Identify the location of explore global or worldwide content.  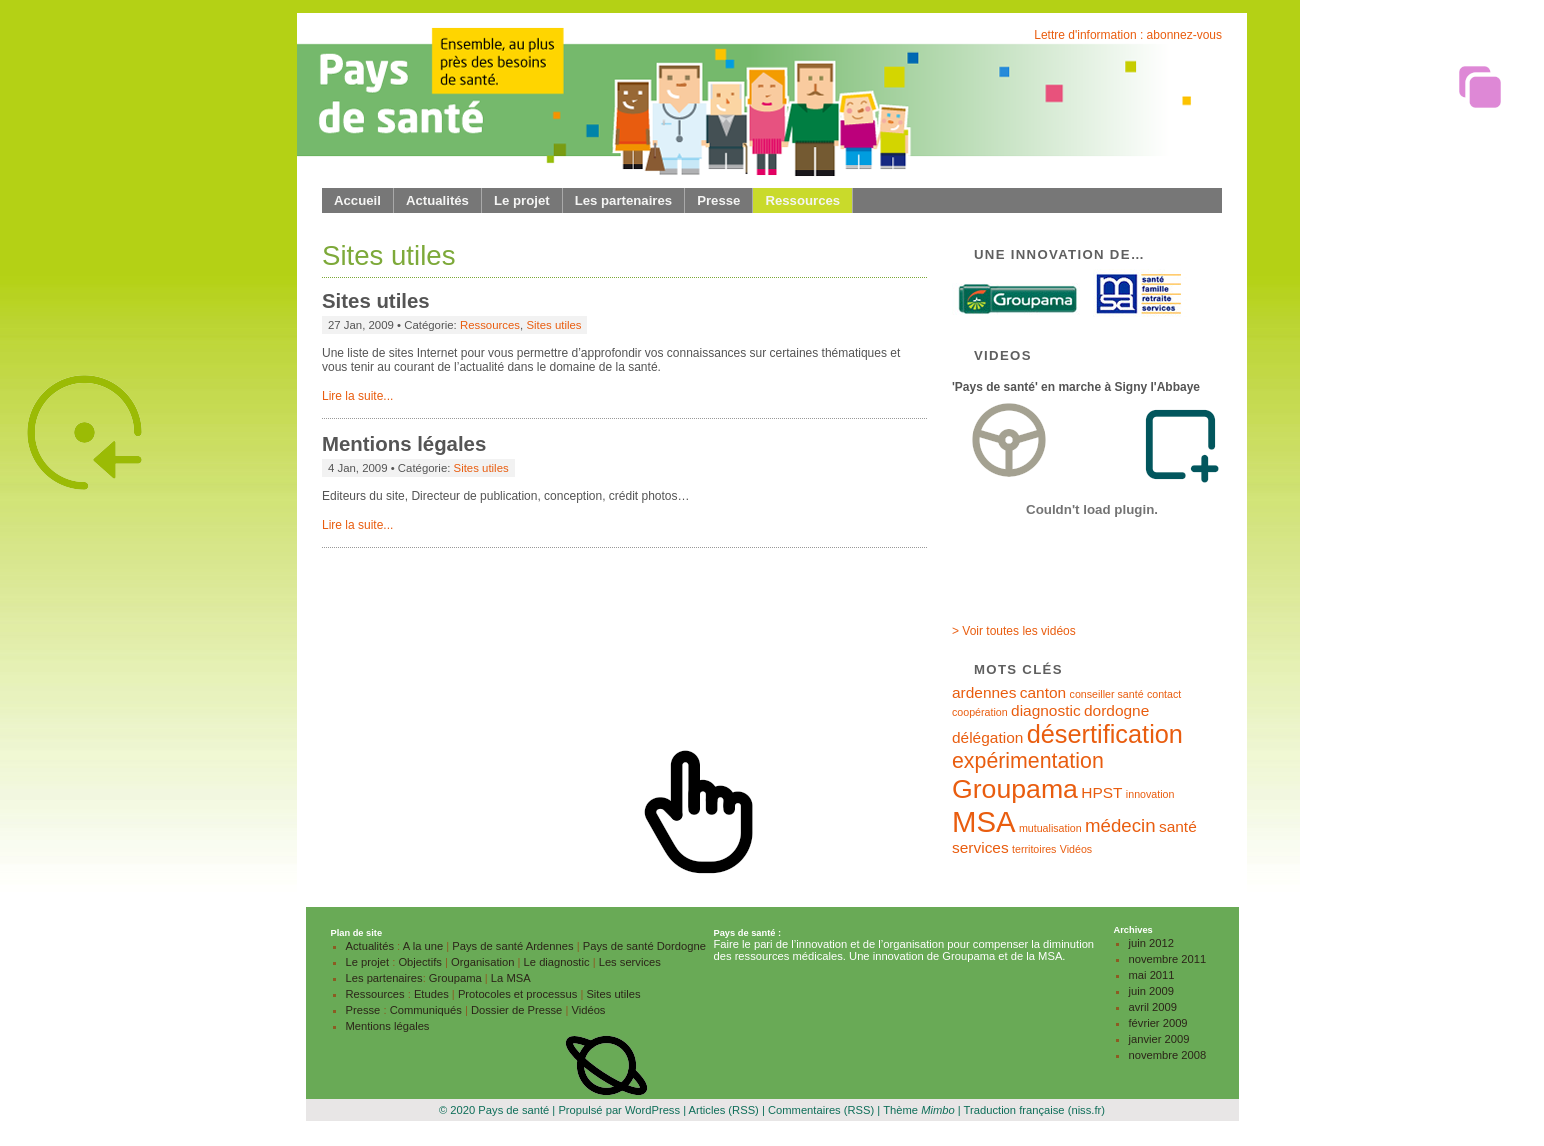
(606, 1065).